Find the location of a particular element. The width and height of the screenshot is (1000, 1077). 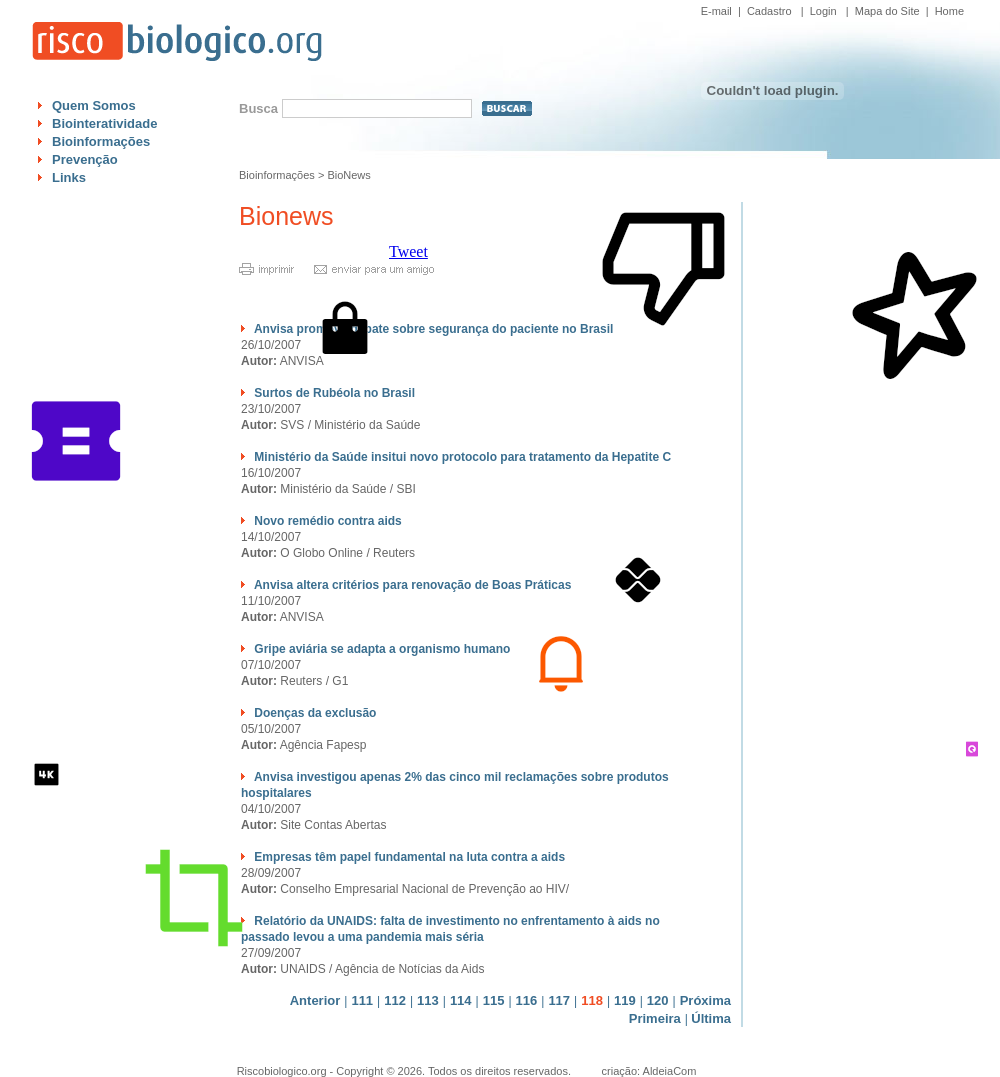

apache spark logo is located at coordinates (914, 315).